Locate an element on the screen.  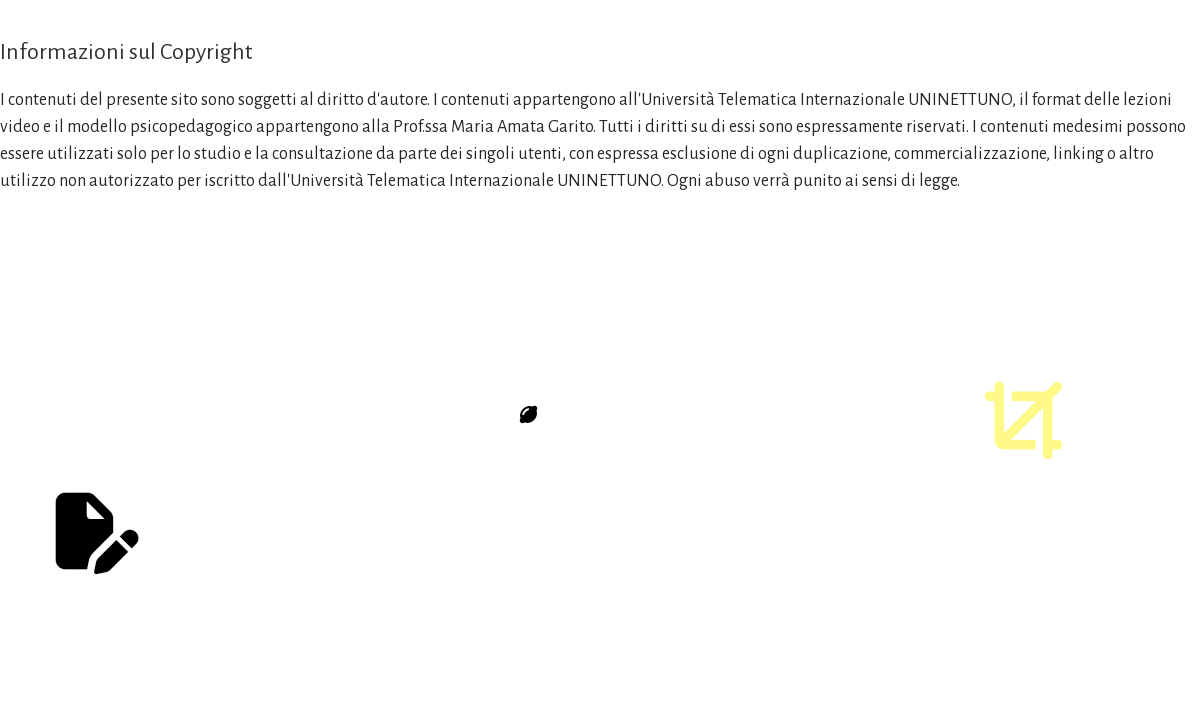
crop an image is located at coordinates (1023, 420).